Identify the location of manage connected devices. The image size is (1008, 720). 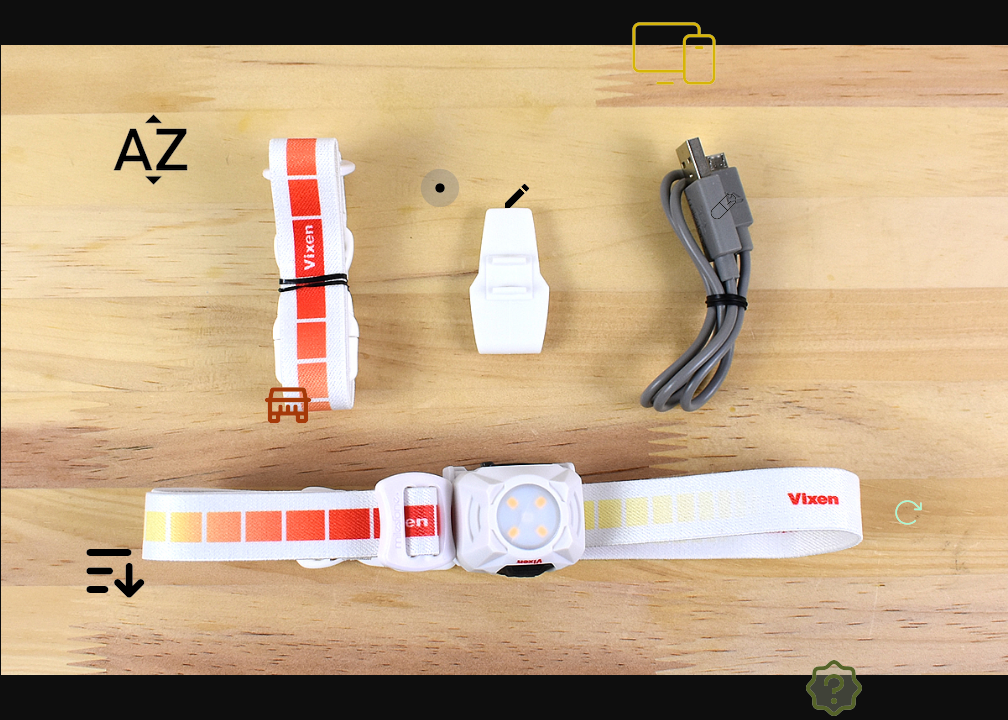
(672, 53).